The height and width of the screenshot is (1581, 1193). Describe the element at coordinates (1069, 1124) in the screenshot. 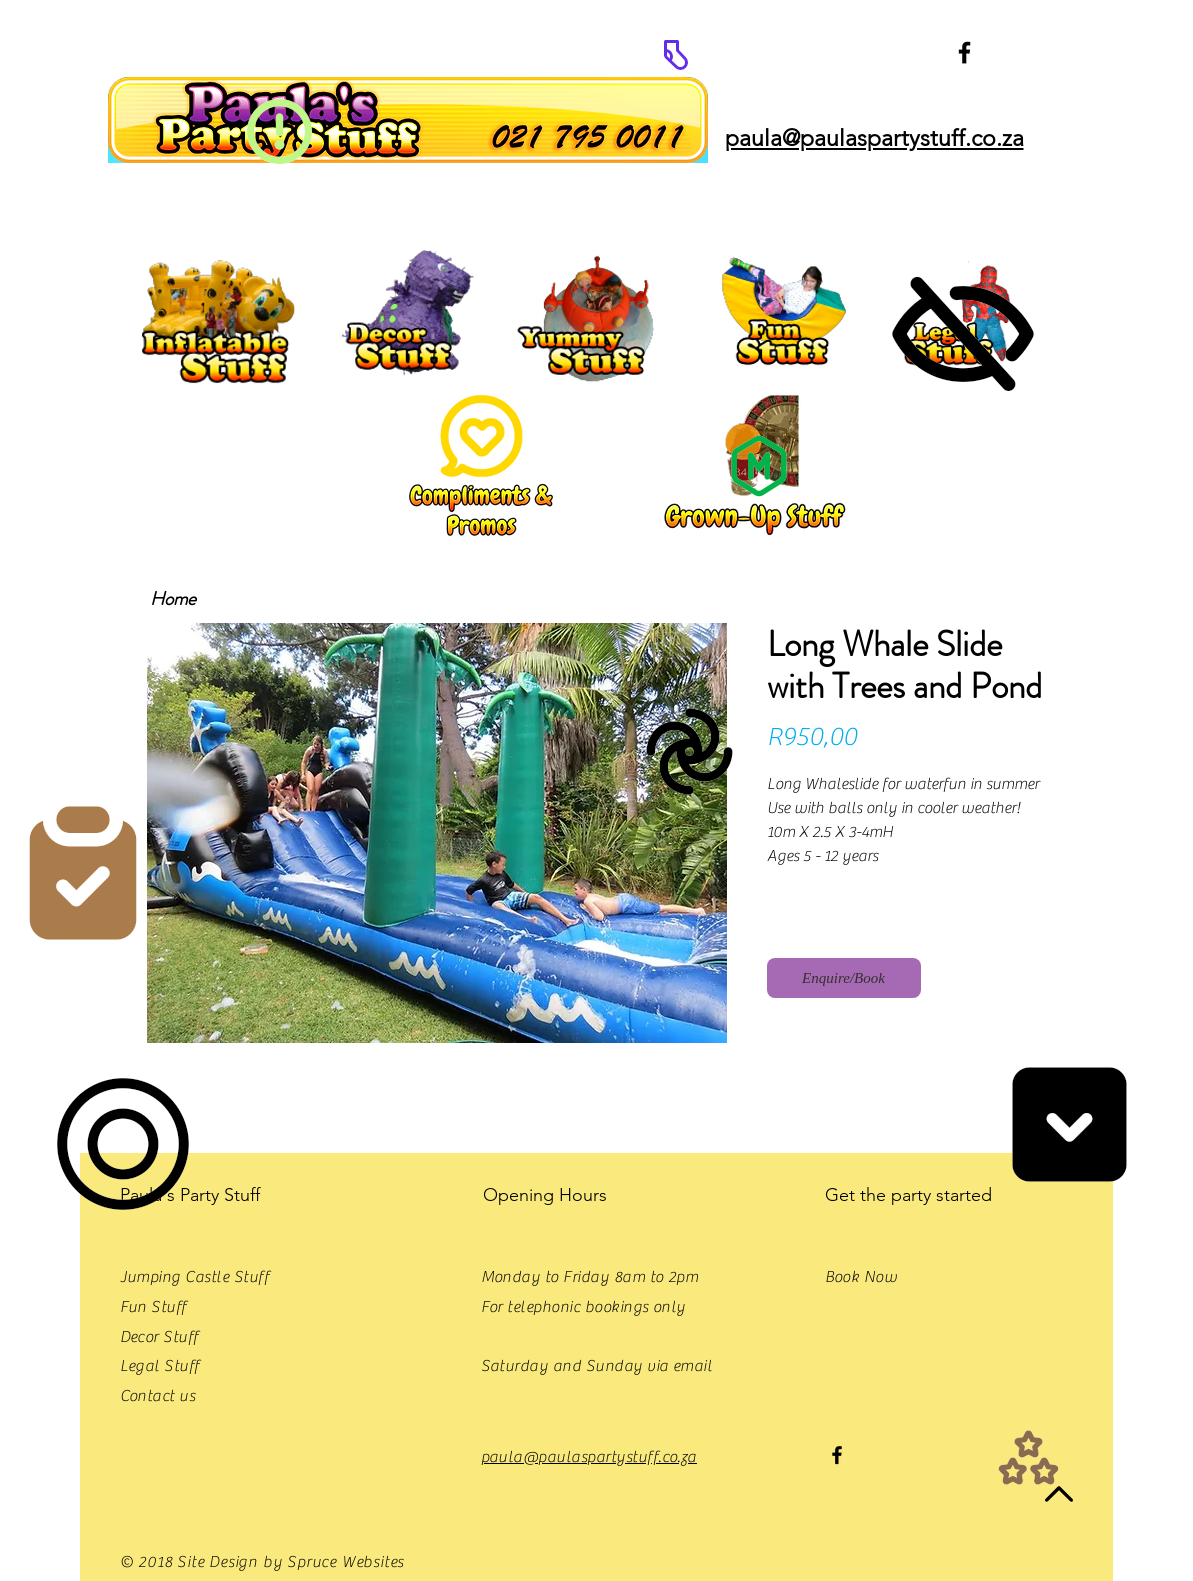

I see `expand dropdown menu or content` at that location.